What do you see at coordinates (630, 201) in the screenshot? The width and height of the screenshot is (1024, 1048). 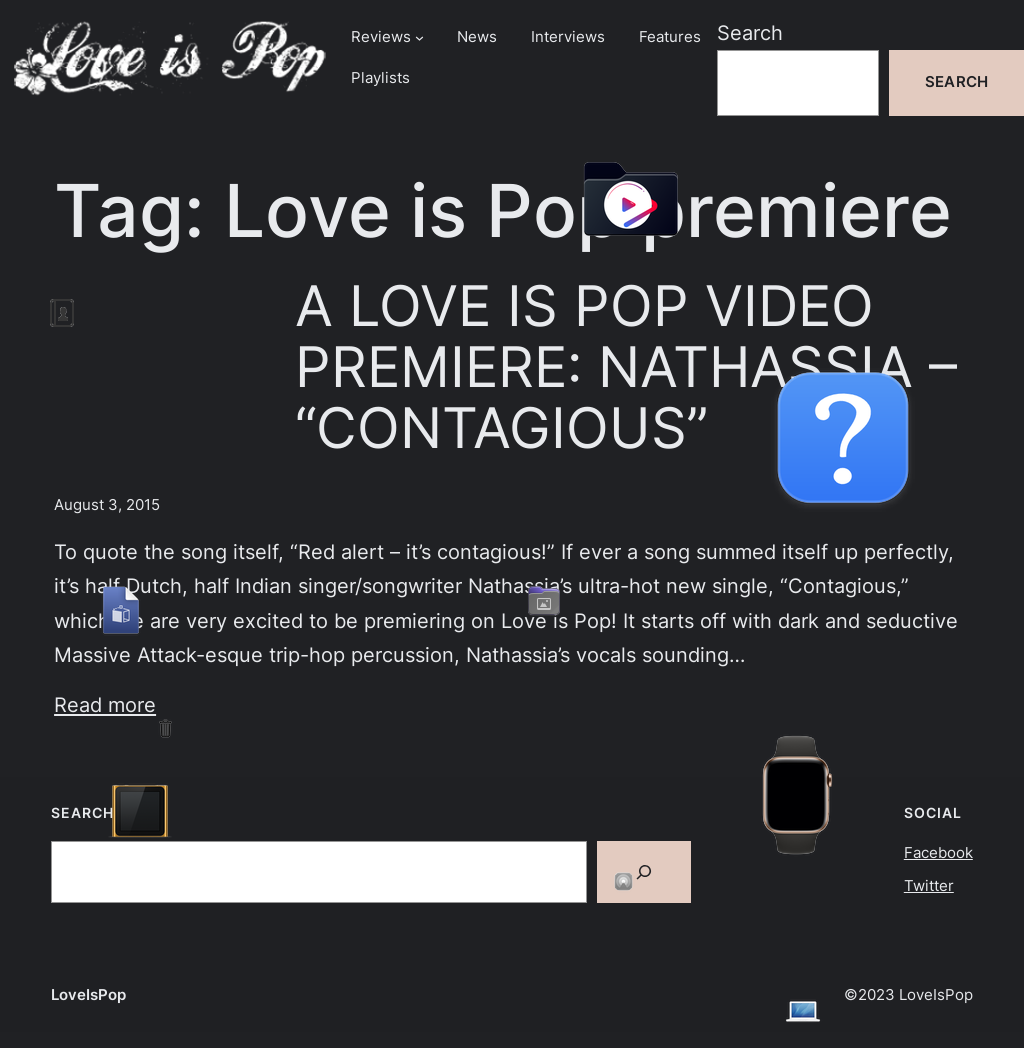 I see `folder containing youtube music vanced app files` at bounding box center [630, 201].